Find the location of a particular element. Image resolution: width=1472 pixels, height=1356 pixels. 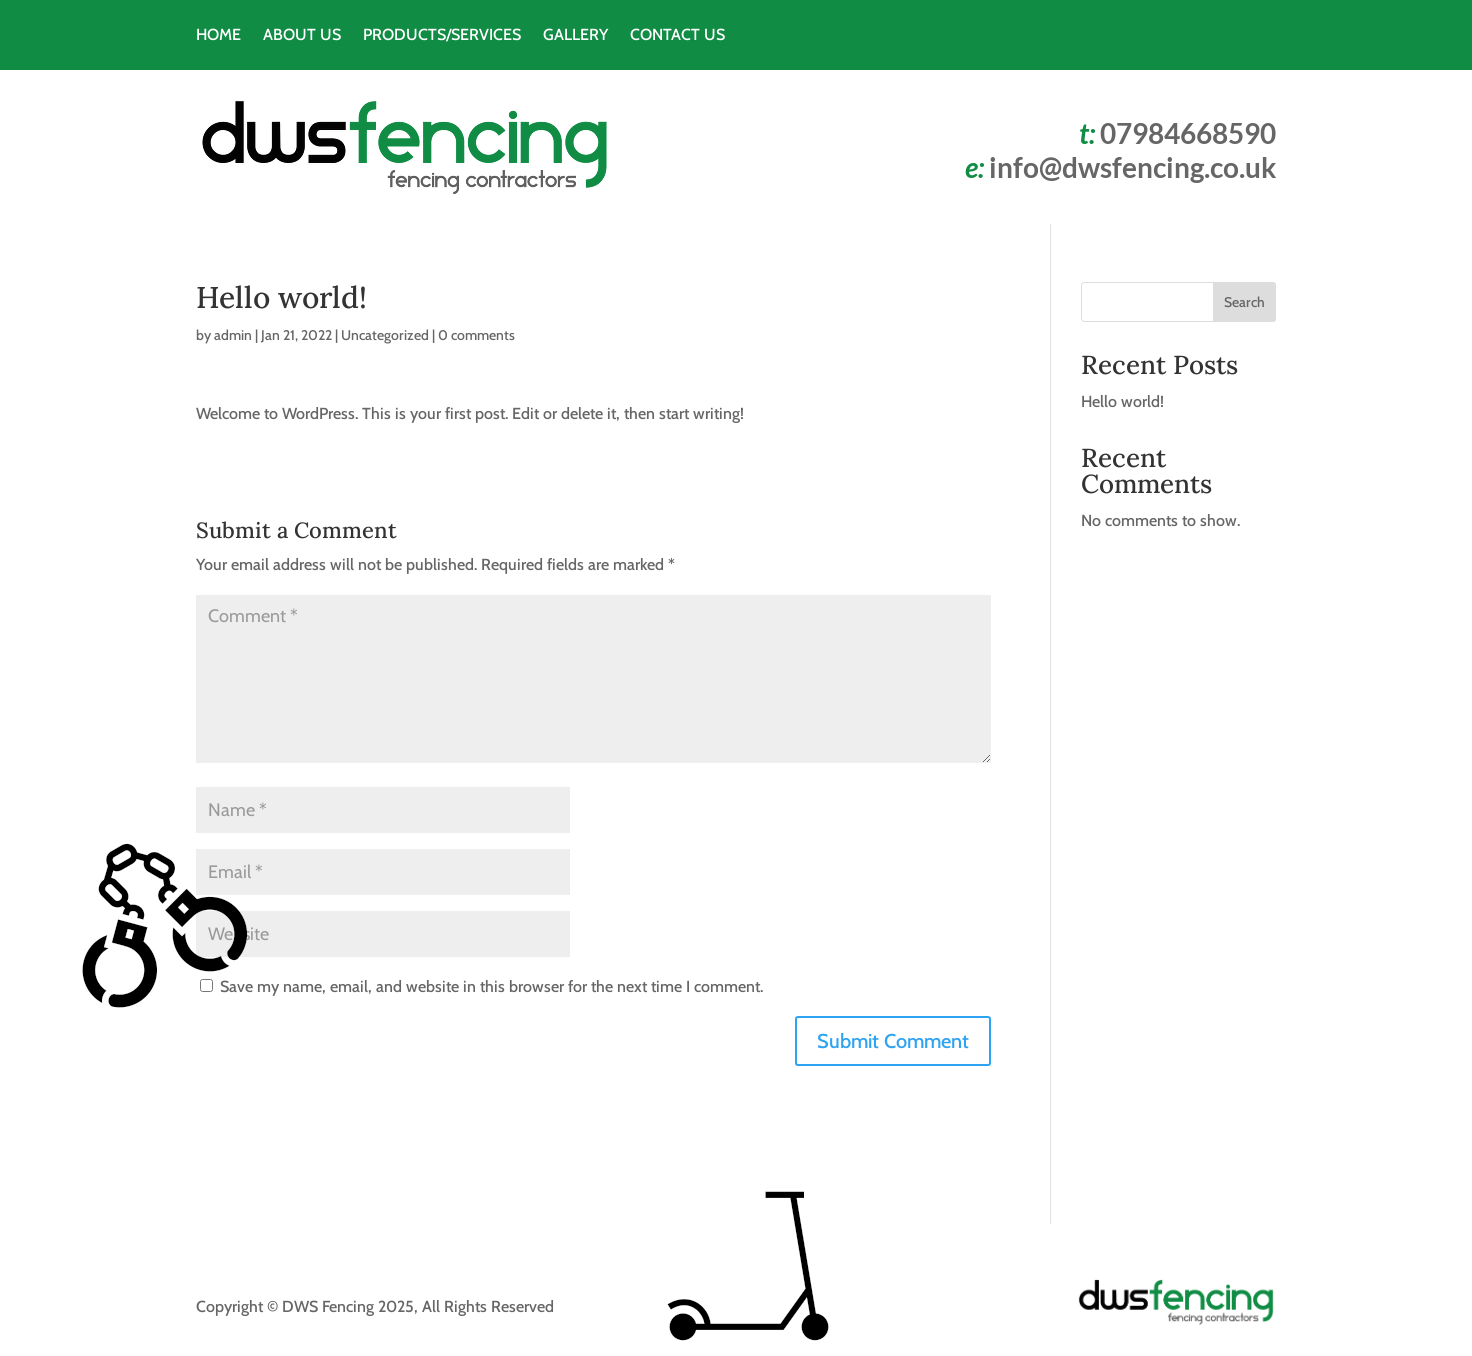

indicates restricted or locked content is located at coordinates (164, 925).